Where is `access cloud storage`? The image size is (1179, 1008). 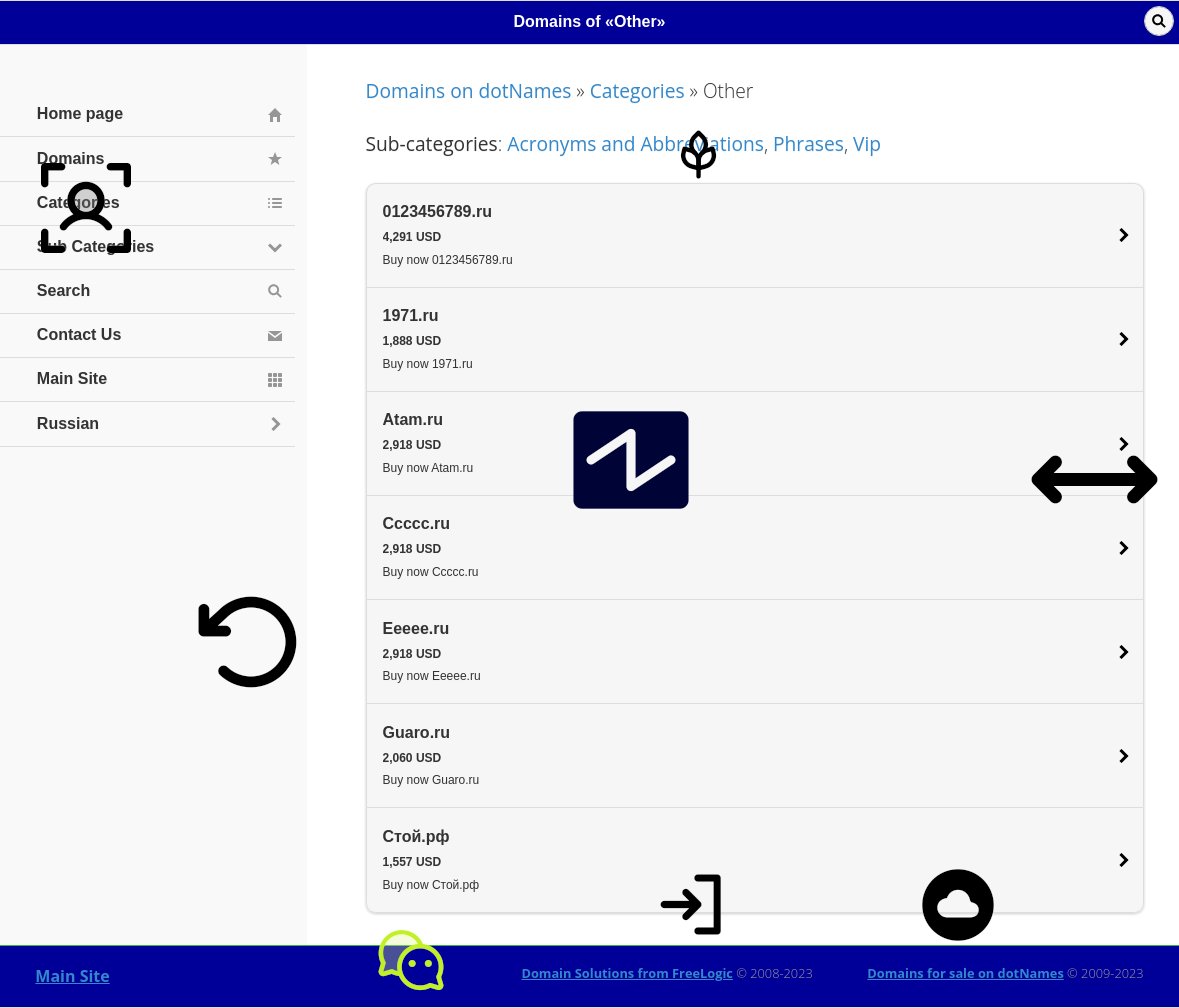
access cloud storage is located at coordinates (958, 905).